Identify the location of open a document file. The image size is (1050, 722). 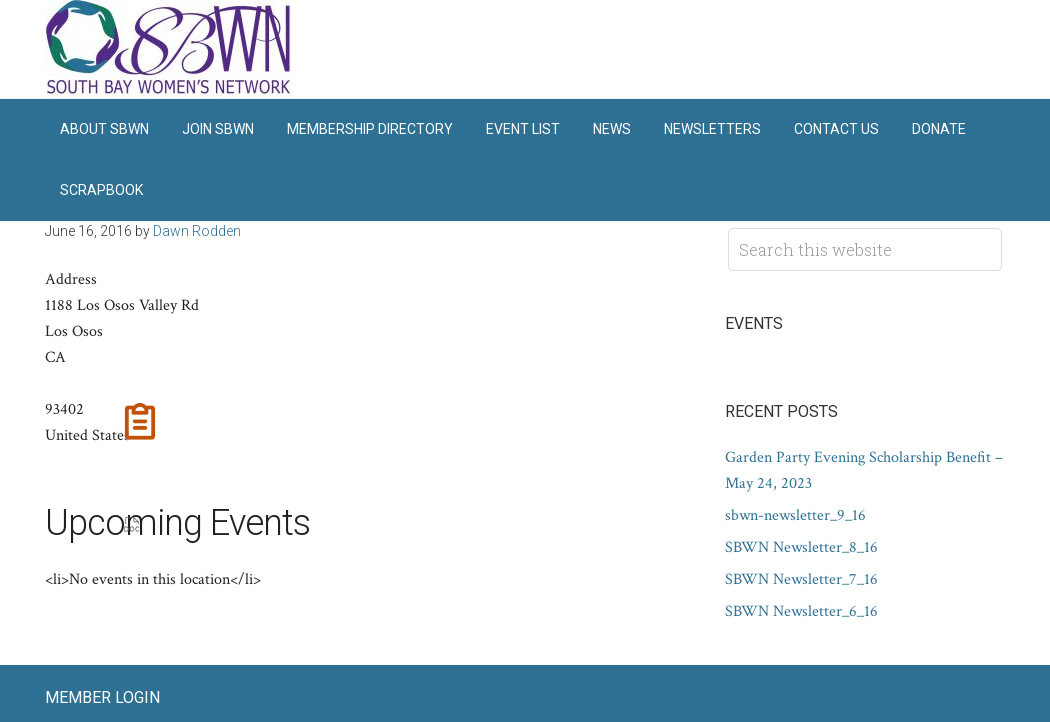
(132, 525).